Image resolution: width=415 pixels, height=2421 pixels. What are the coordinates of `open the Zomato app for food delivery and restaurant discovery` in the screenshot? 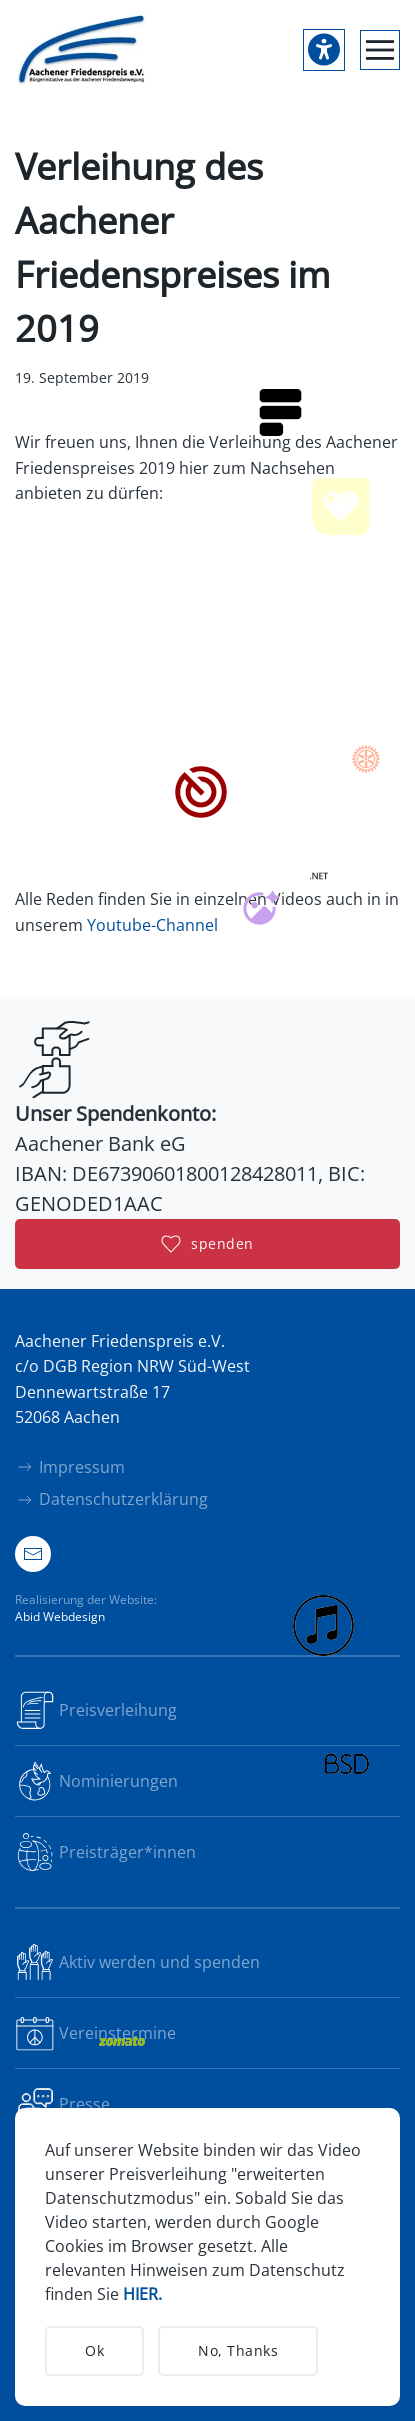 It's located at (122, 2041).